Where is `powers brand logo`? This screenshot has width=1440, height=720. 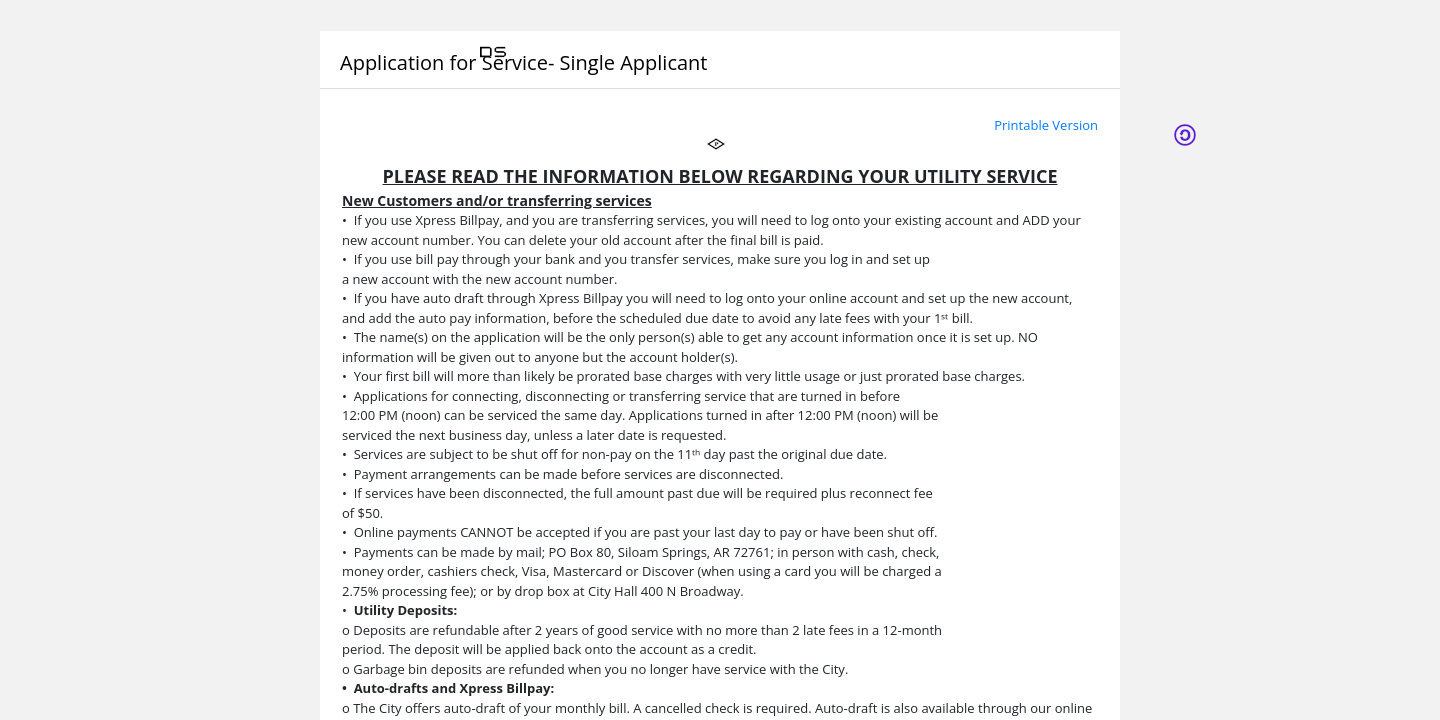 powers brand logo is located at coordinates (716, 144).